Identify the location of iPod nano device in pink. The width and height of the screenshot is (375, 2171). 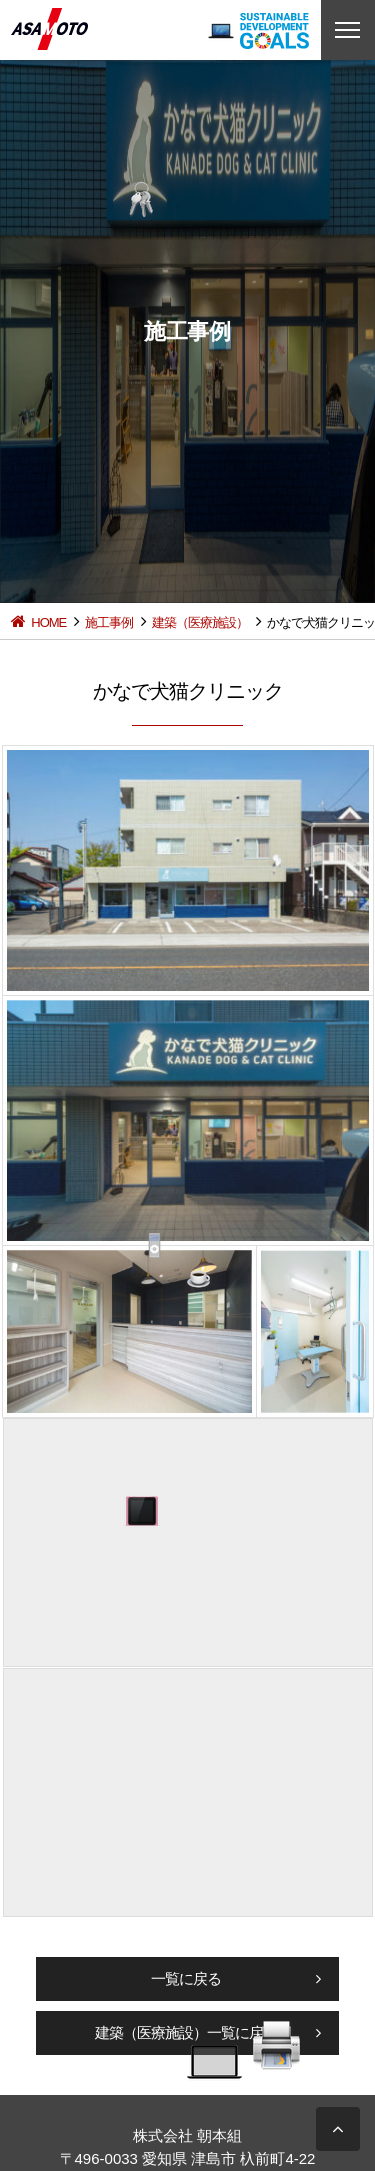
(142, 1511).